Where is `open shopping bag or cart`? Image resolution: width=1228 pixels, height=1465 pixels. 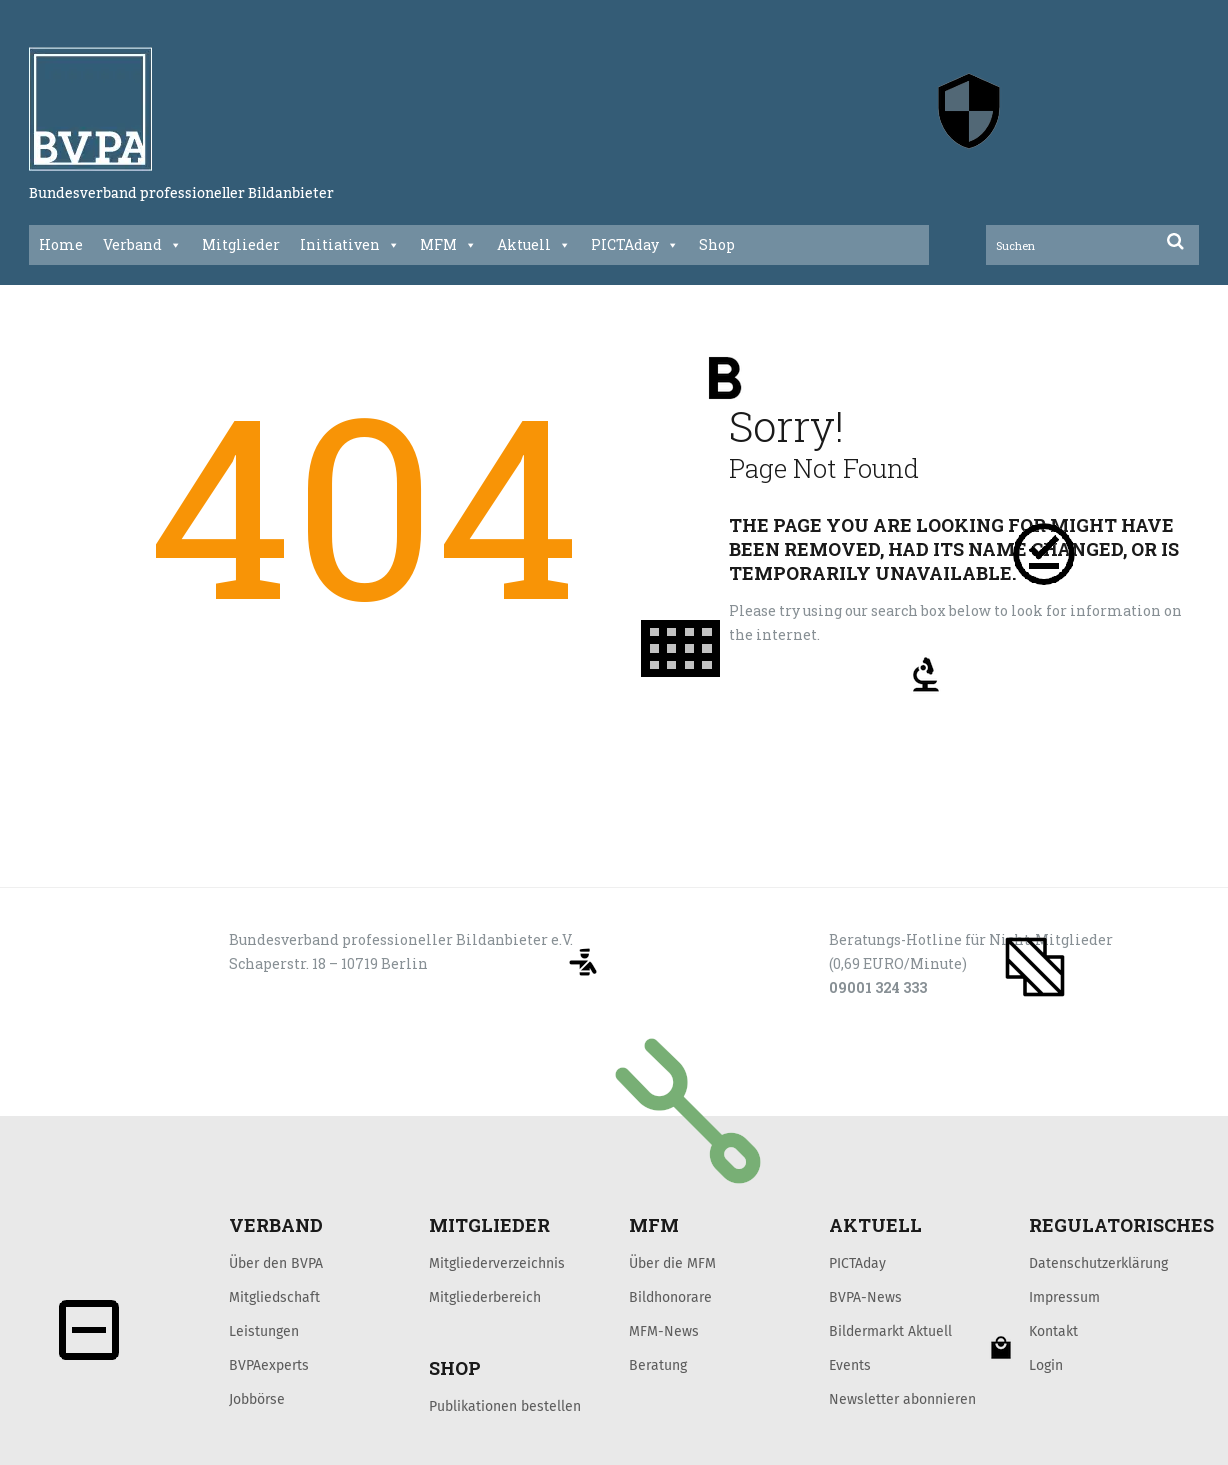
open shopping bag or cart is located at coordinates (1001, 1348).